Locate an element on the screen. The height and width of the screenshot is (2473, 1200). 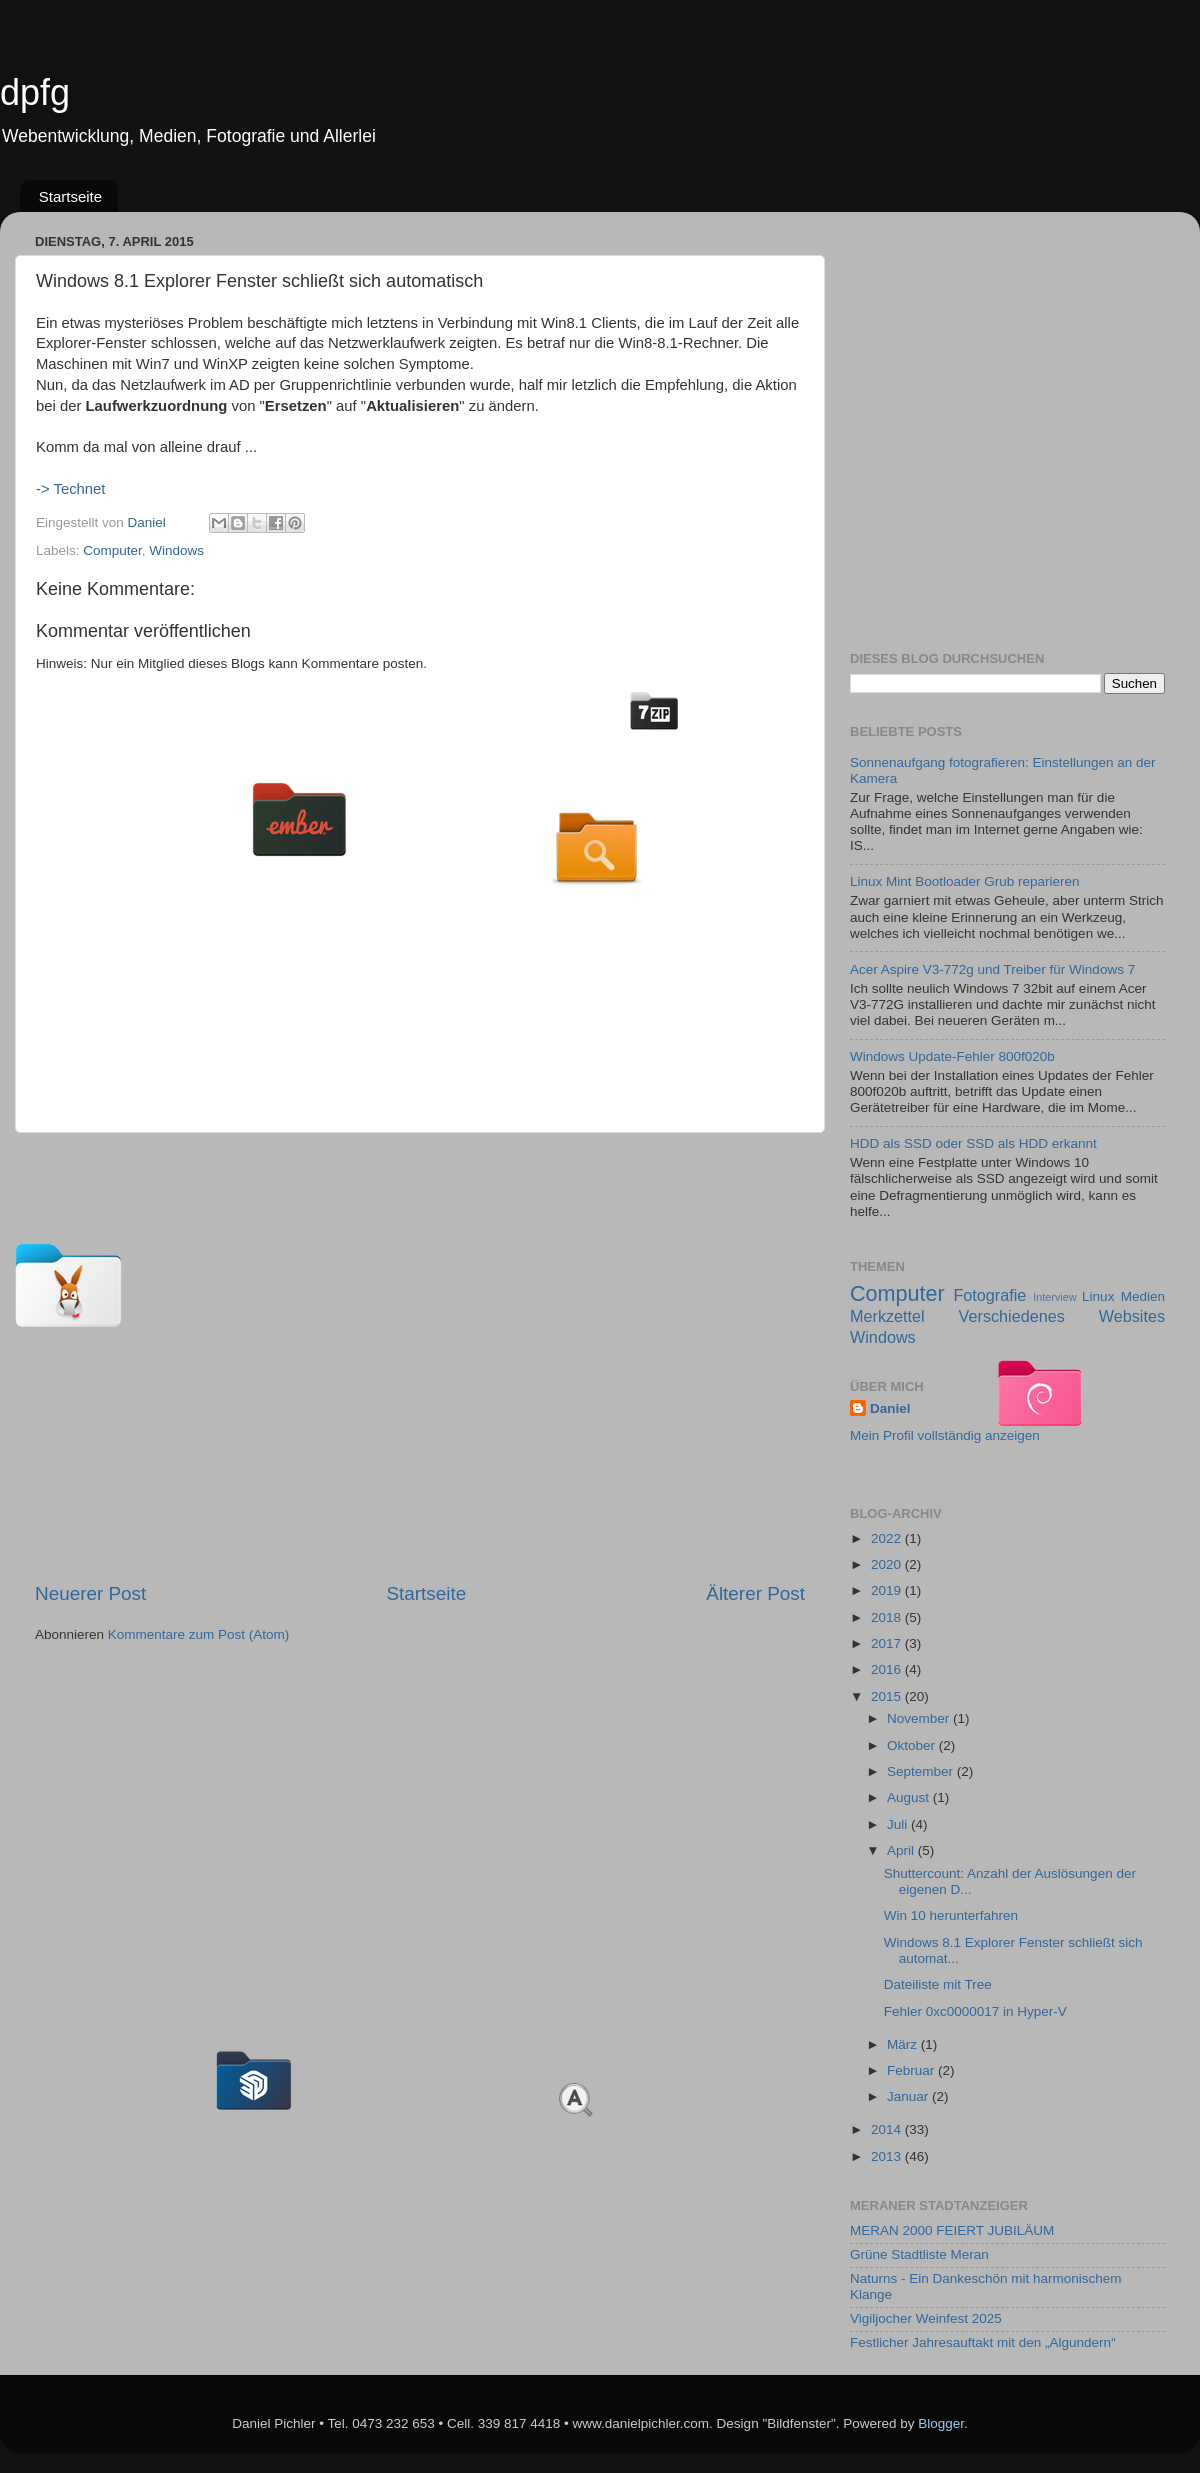
folder containing debian linux files is located at coordinates (1039, 1395).